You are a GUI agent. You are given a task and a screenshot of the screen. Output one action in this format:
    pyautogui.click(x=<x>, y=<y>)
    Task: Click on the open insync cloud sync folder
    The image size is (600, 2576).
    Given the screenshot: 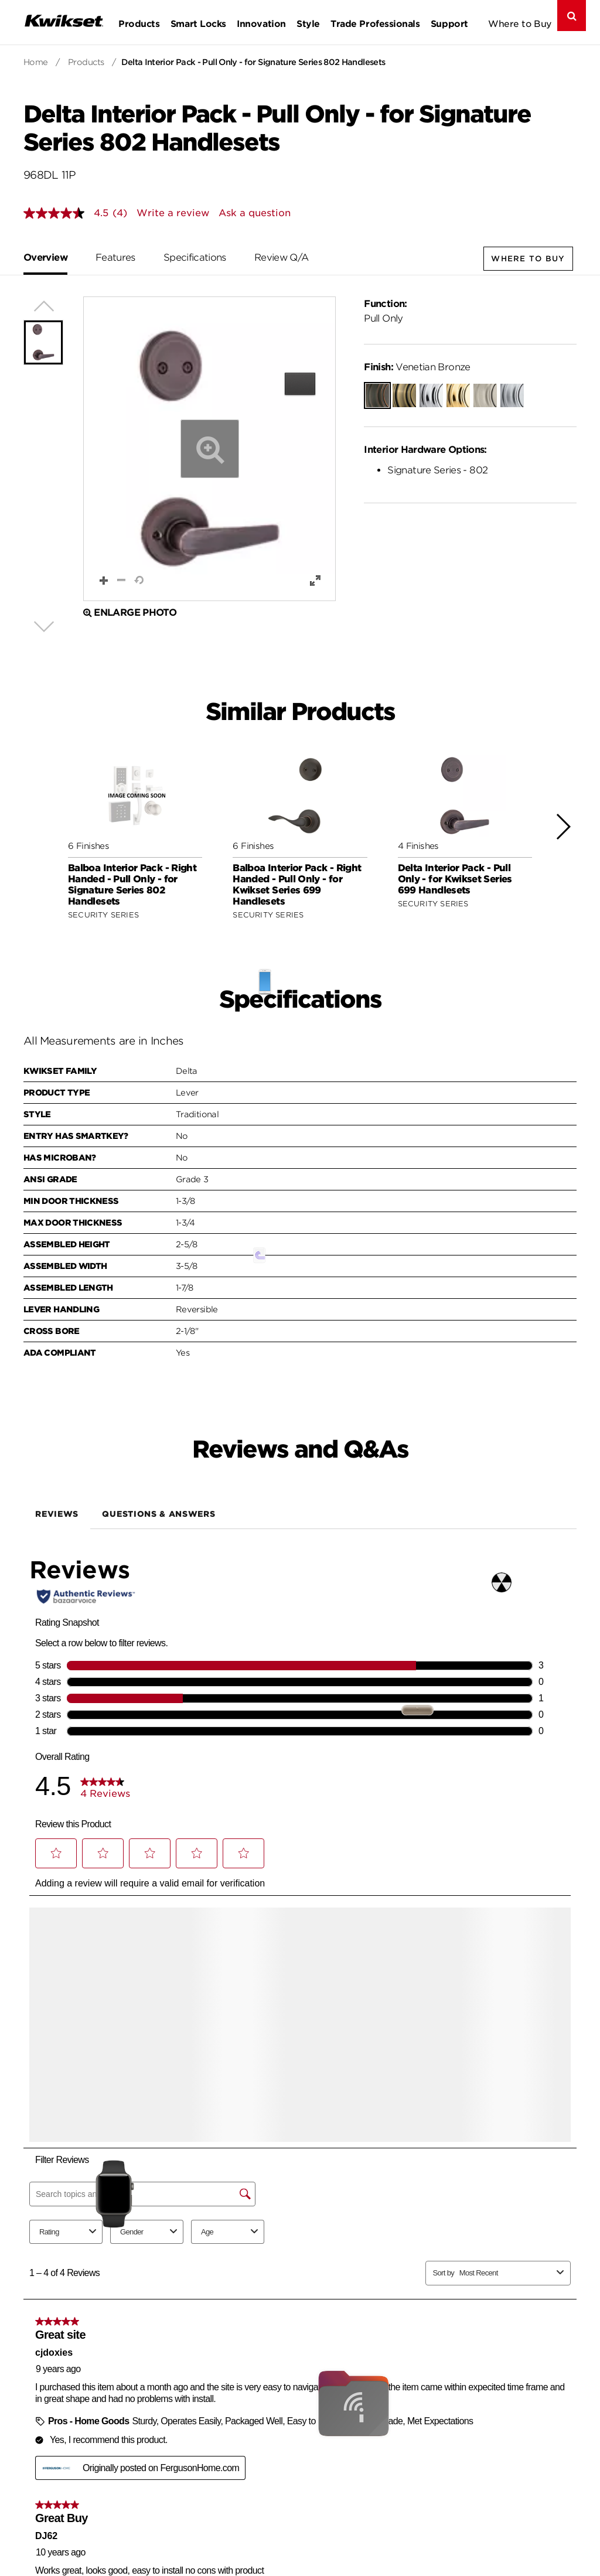 What is the action you would take?
    pyautogui.click(x=353, y=2403)
    